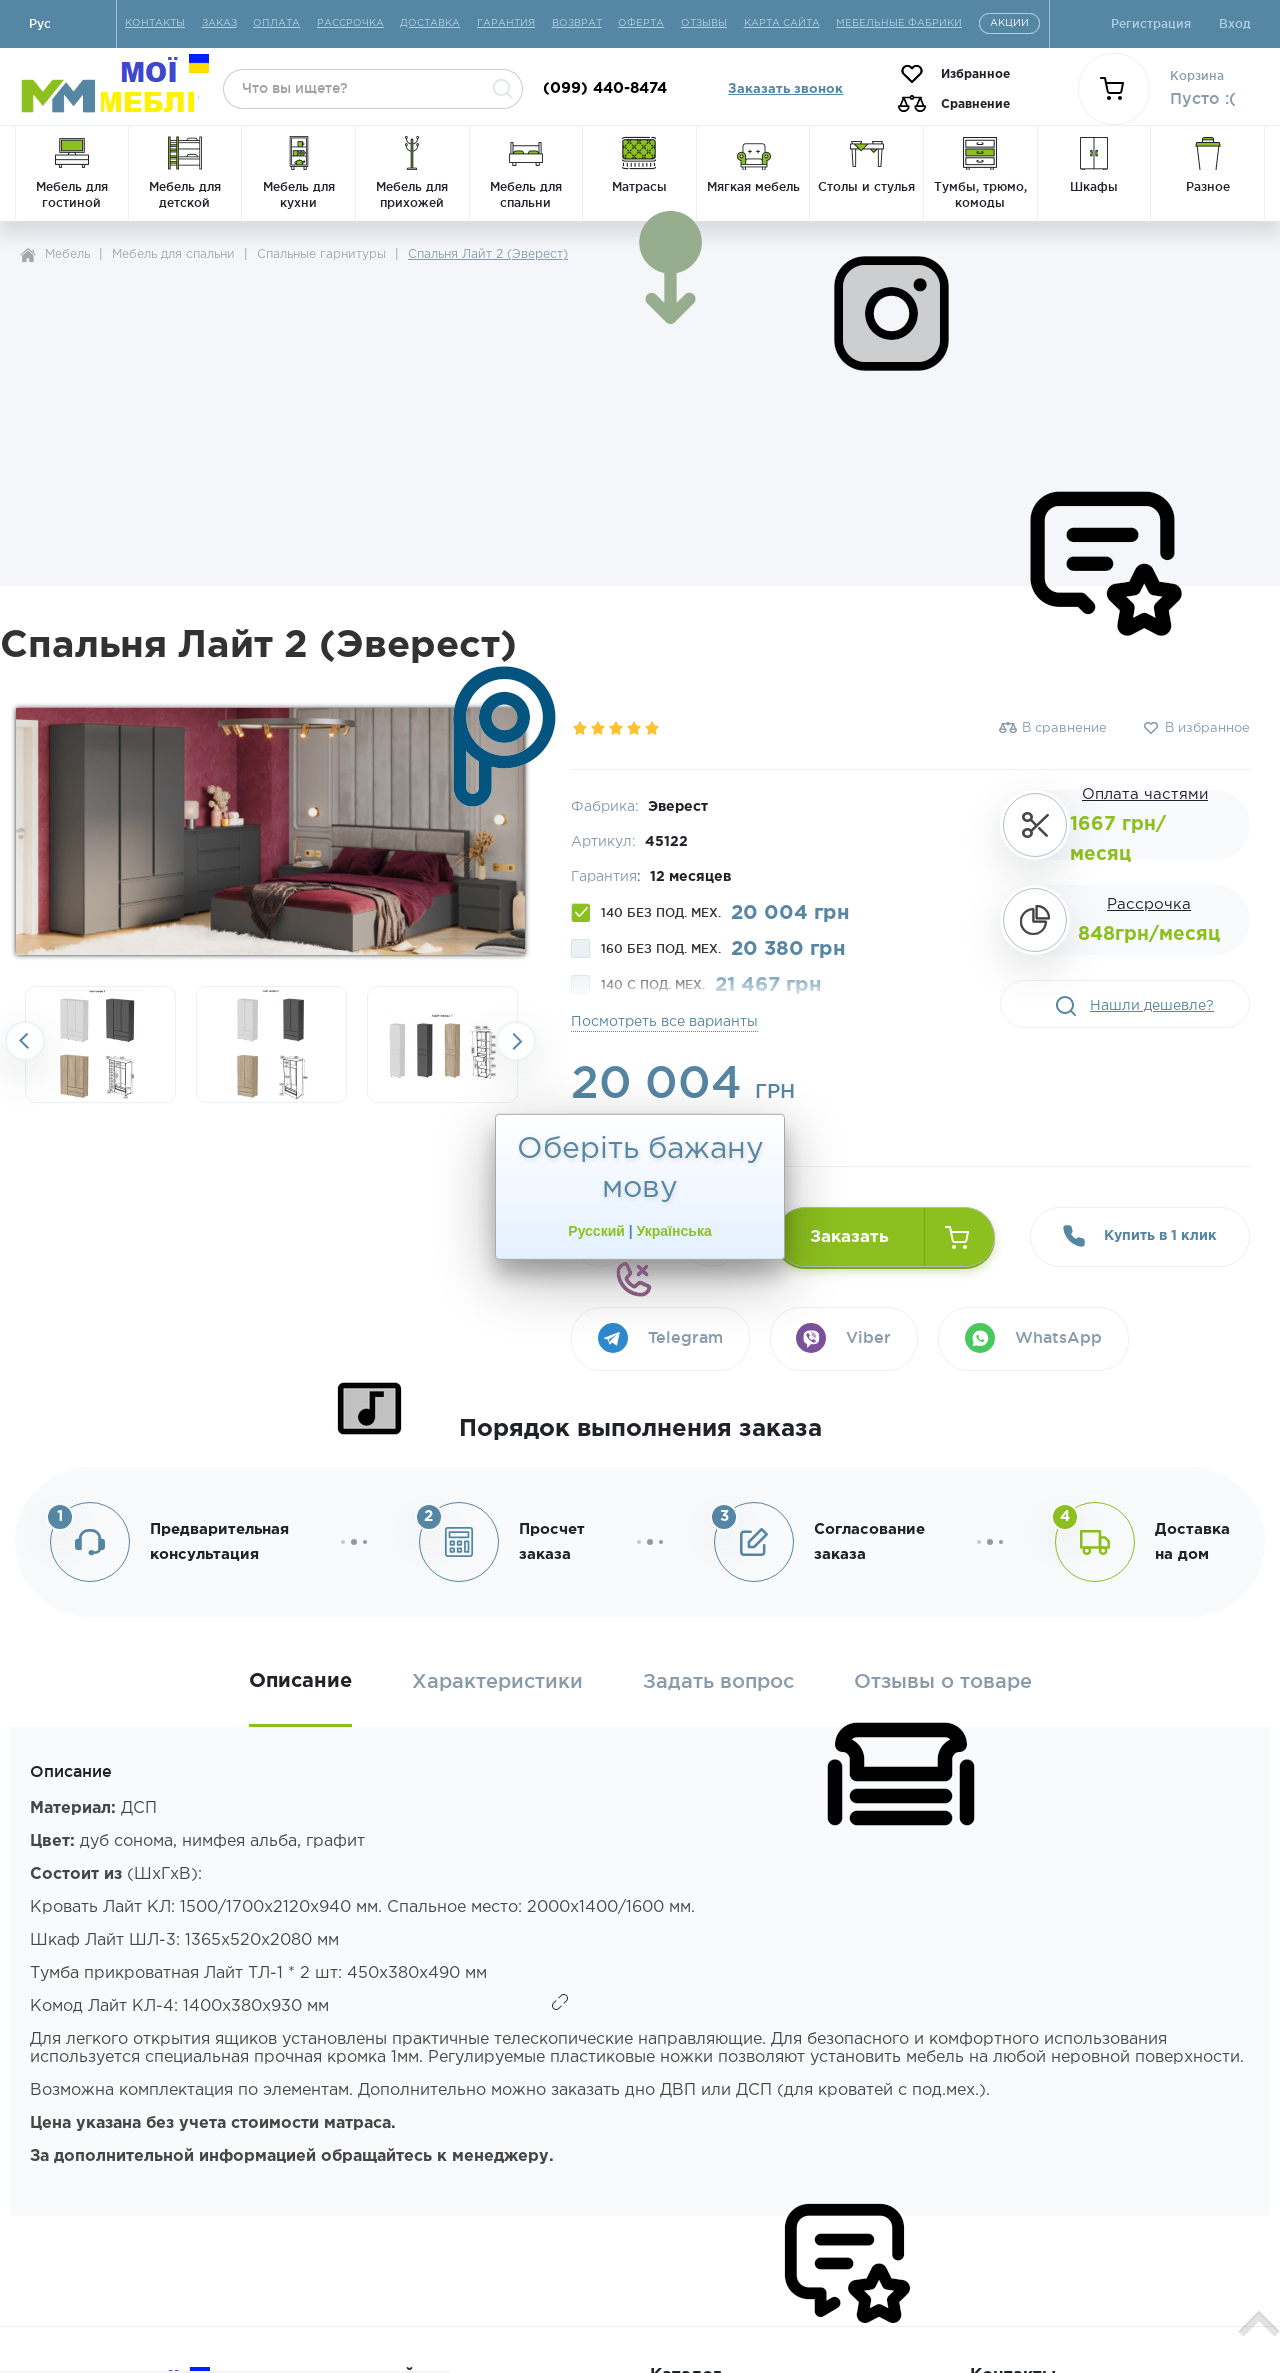 This screenshot has width=1280, height=2373. I want to click on open instagram app, so click(891, 313).